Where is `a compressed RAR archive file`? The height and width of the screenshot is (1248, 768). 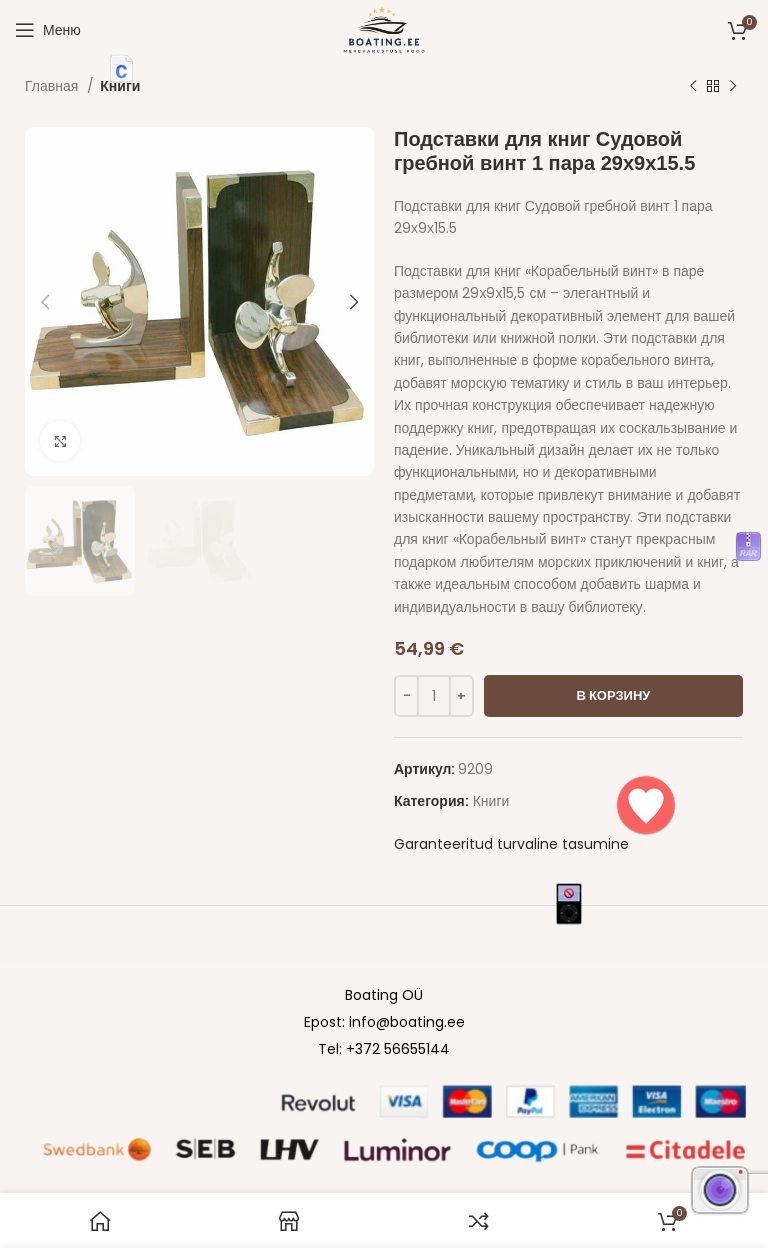 a compressed RAR archive file is located at coordinates (748, 546).